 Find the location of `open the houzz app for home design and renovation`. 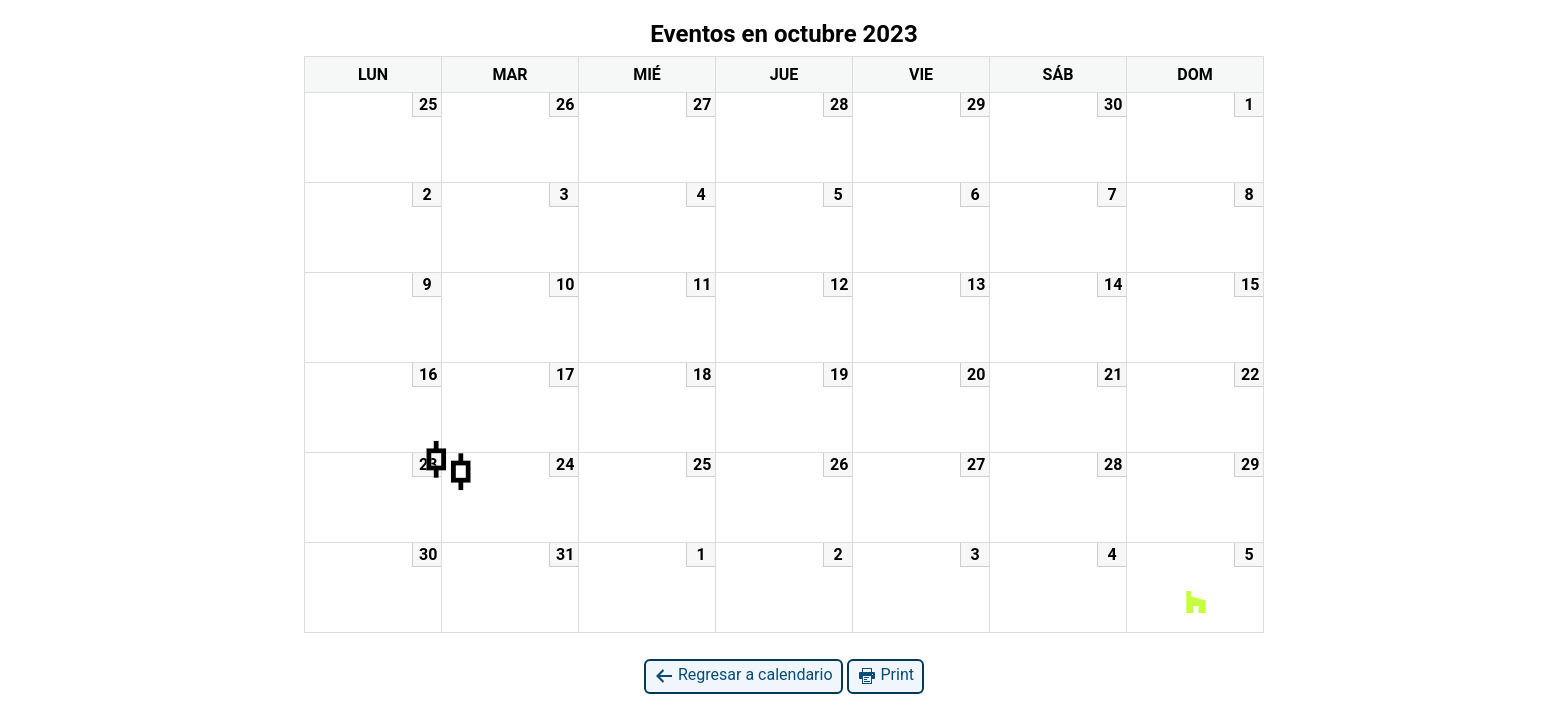

open the houzz app for home design and renovation is located at coordinates (1196, 602).